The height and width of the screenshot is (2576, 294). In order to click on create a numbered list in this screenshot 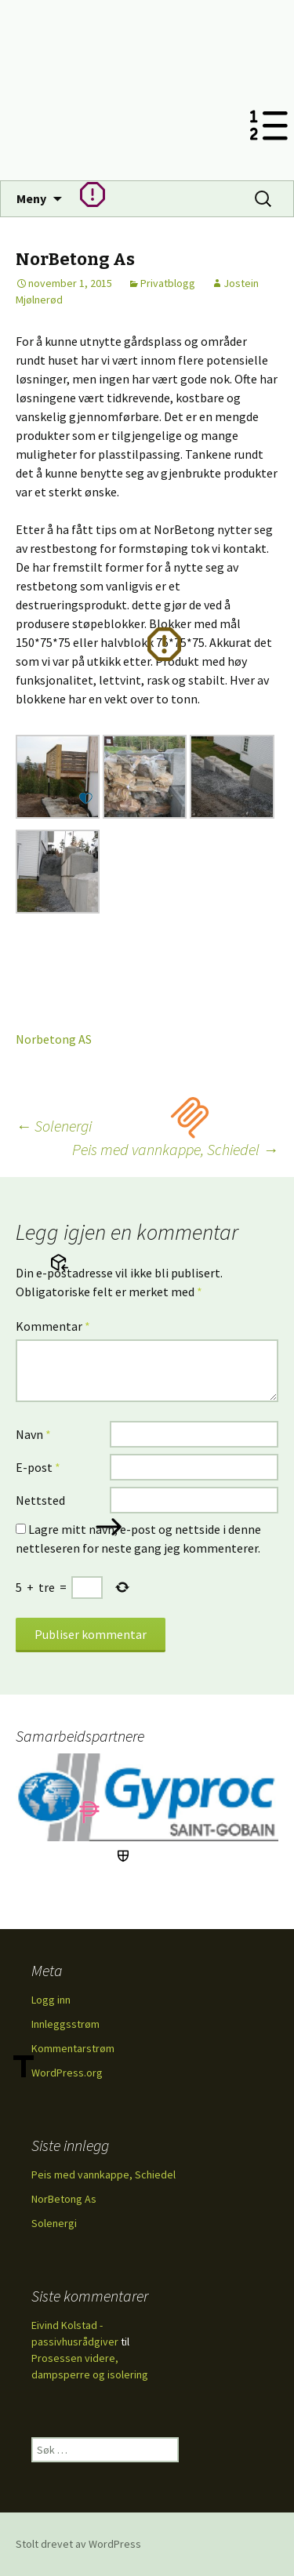, I will do `click(270, 125)`.